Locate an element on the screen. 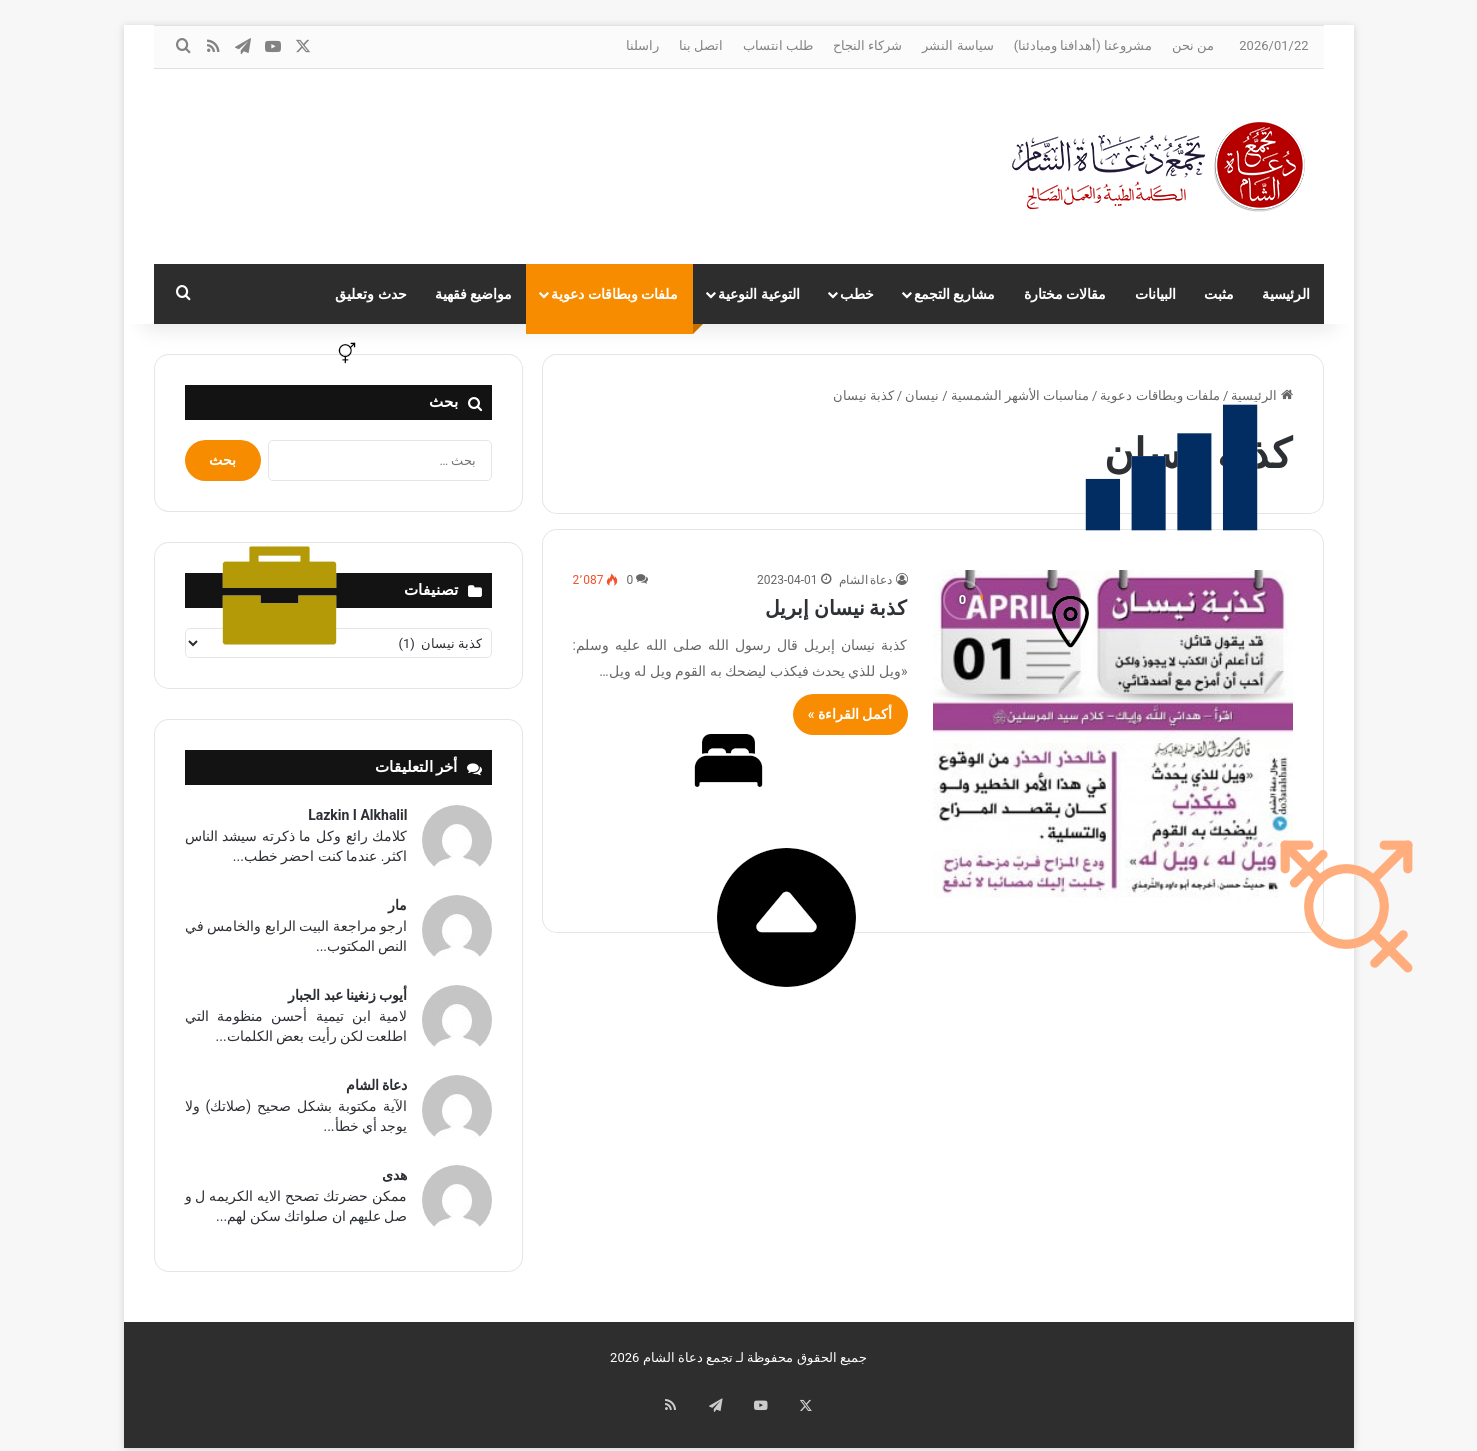  access work or business-related content is located at coordinates (279, 595).